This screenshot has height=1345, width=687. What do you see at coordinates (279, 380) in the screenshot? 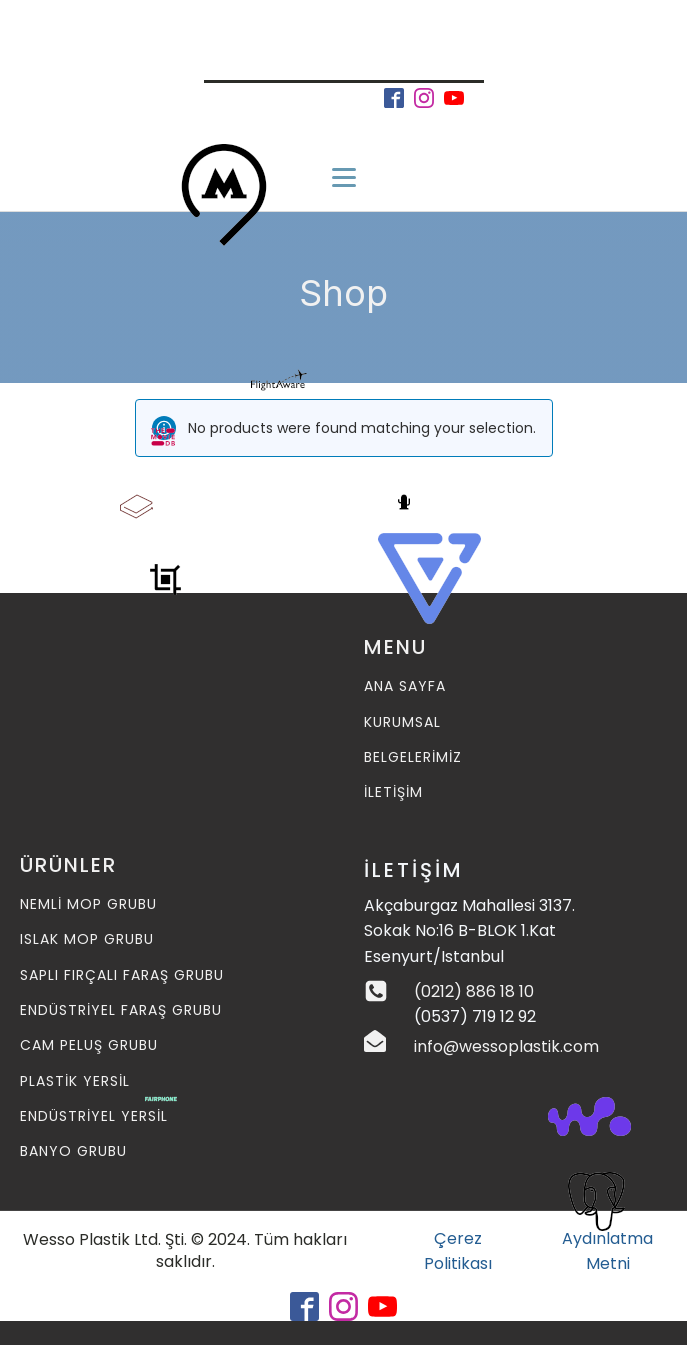
I see `open FlightAware flight tracking app` at bounding box center [279, 380].